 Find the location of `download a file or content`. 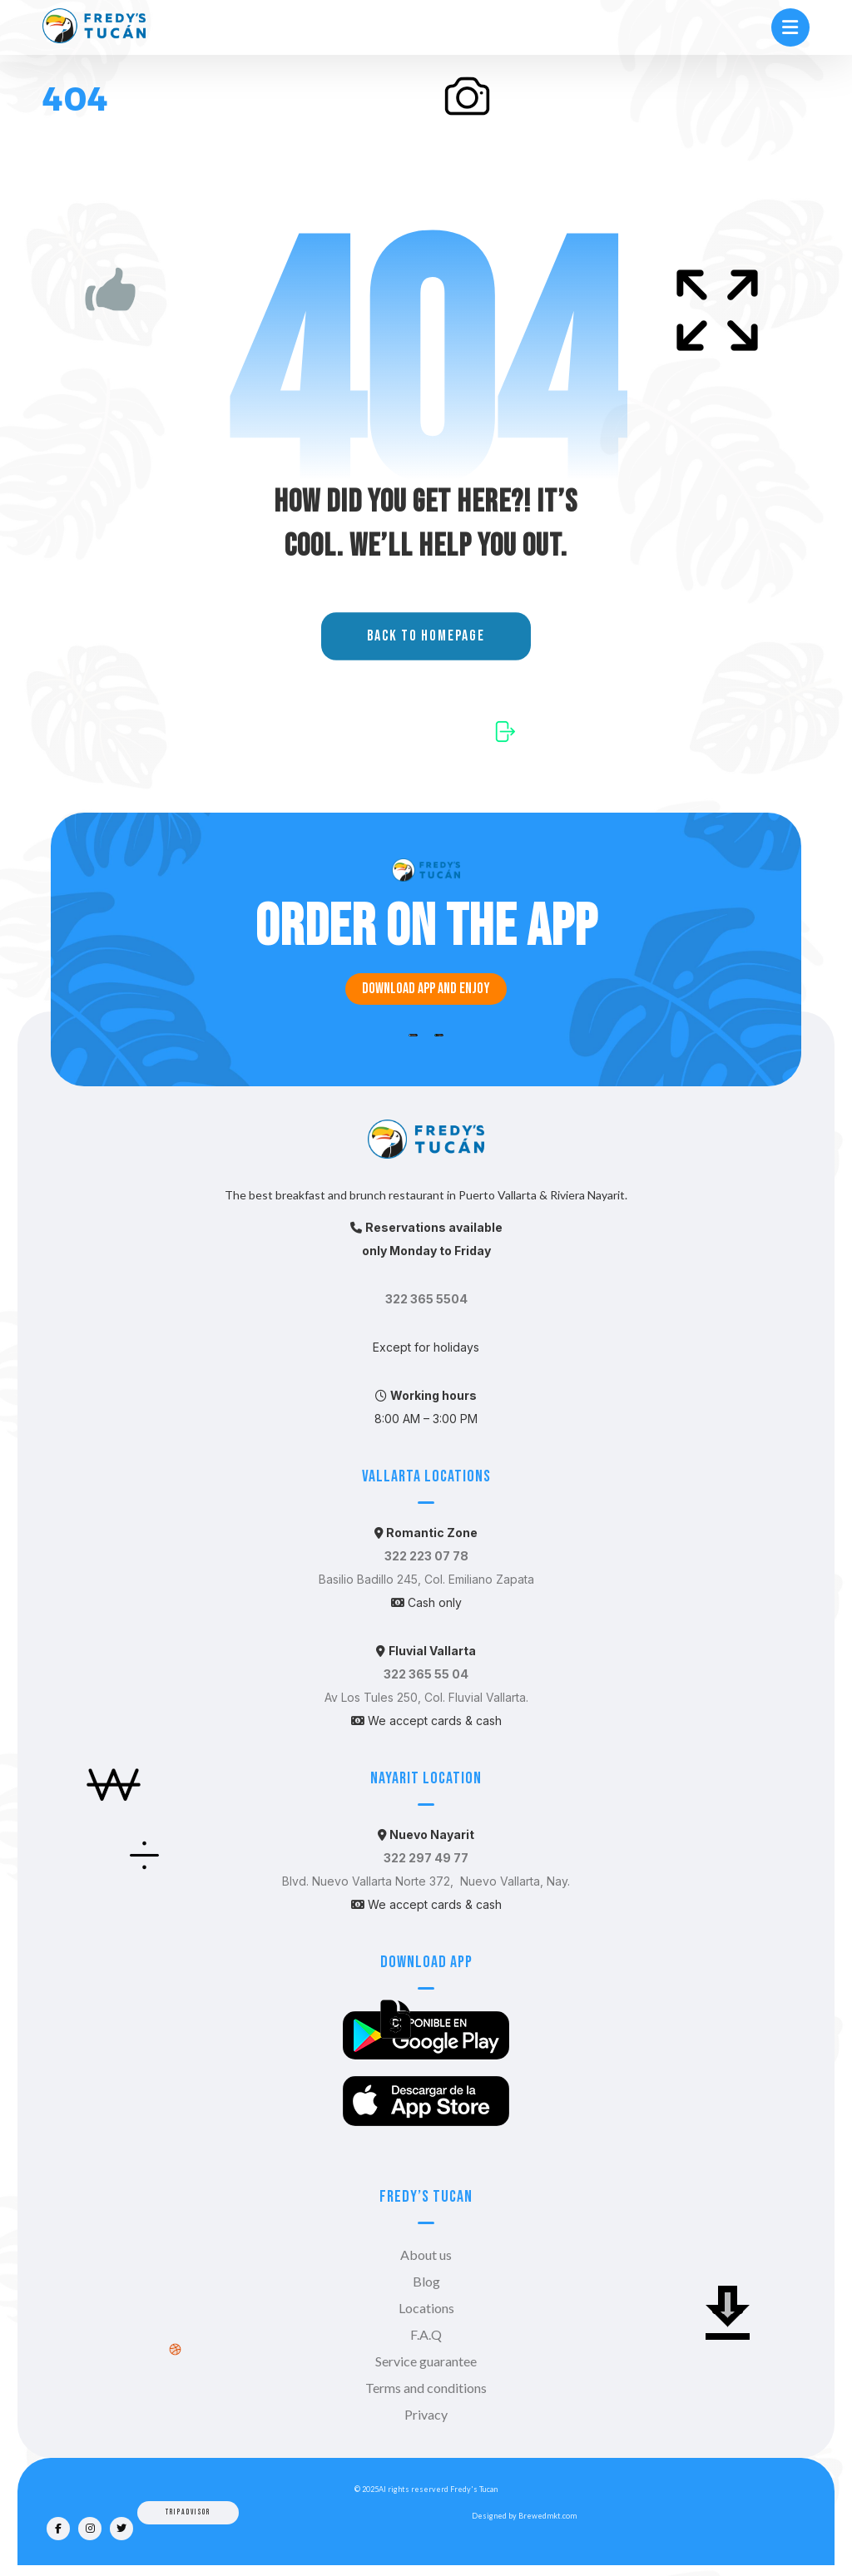

download a file or content is located at coordinates (727, 2314).